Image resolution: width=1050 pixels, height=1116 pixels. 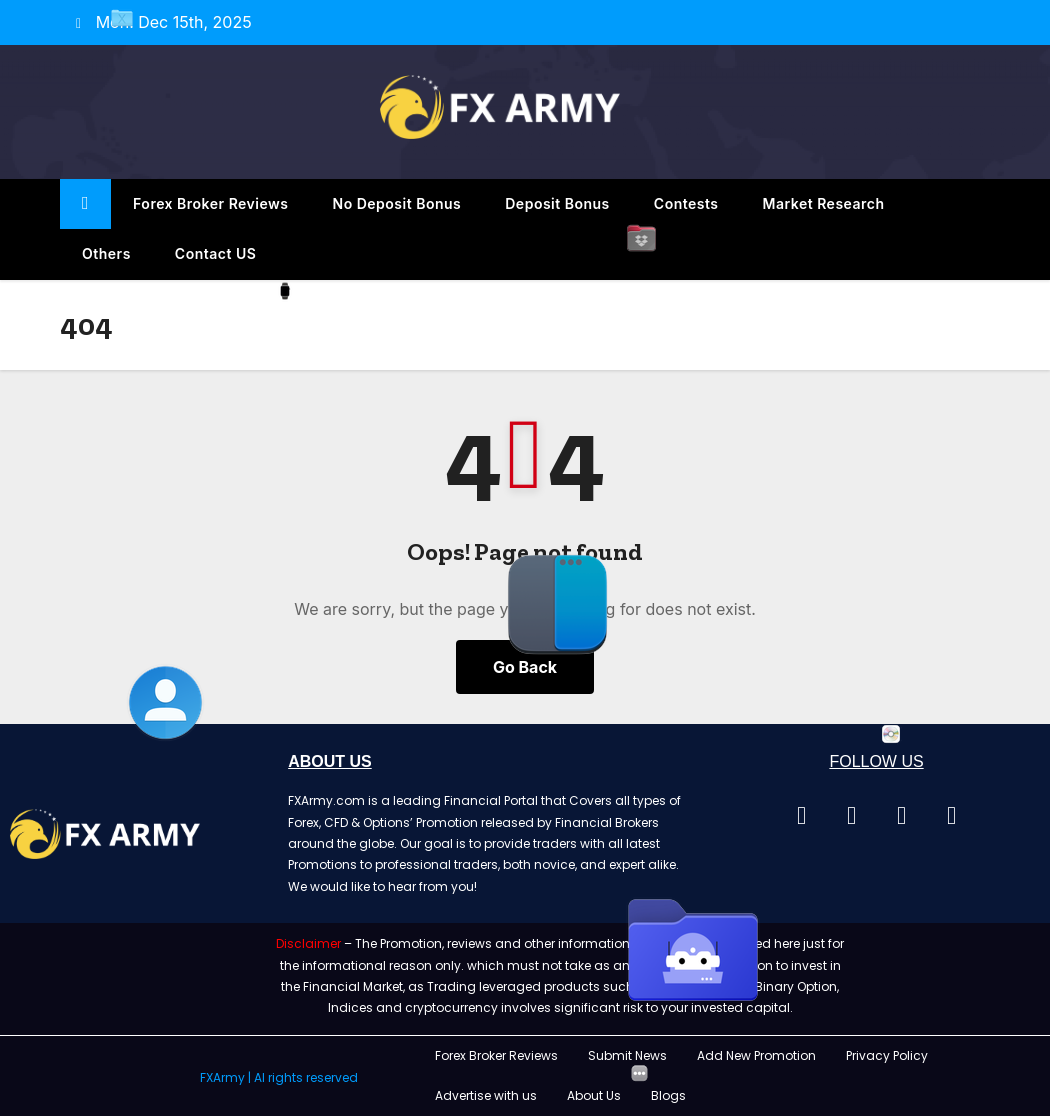 What do you see at coordinates (122, 18) in the screenshot?
I see `access macos system folder` at bounding box center [122, 18].